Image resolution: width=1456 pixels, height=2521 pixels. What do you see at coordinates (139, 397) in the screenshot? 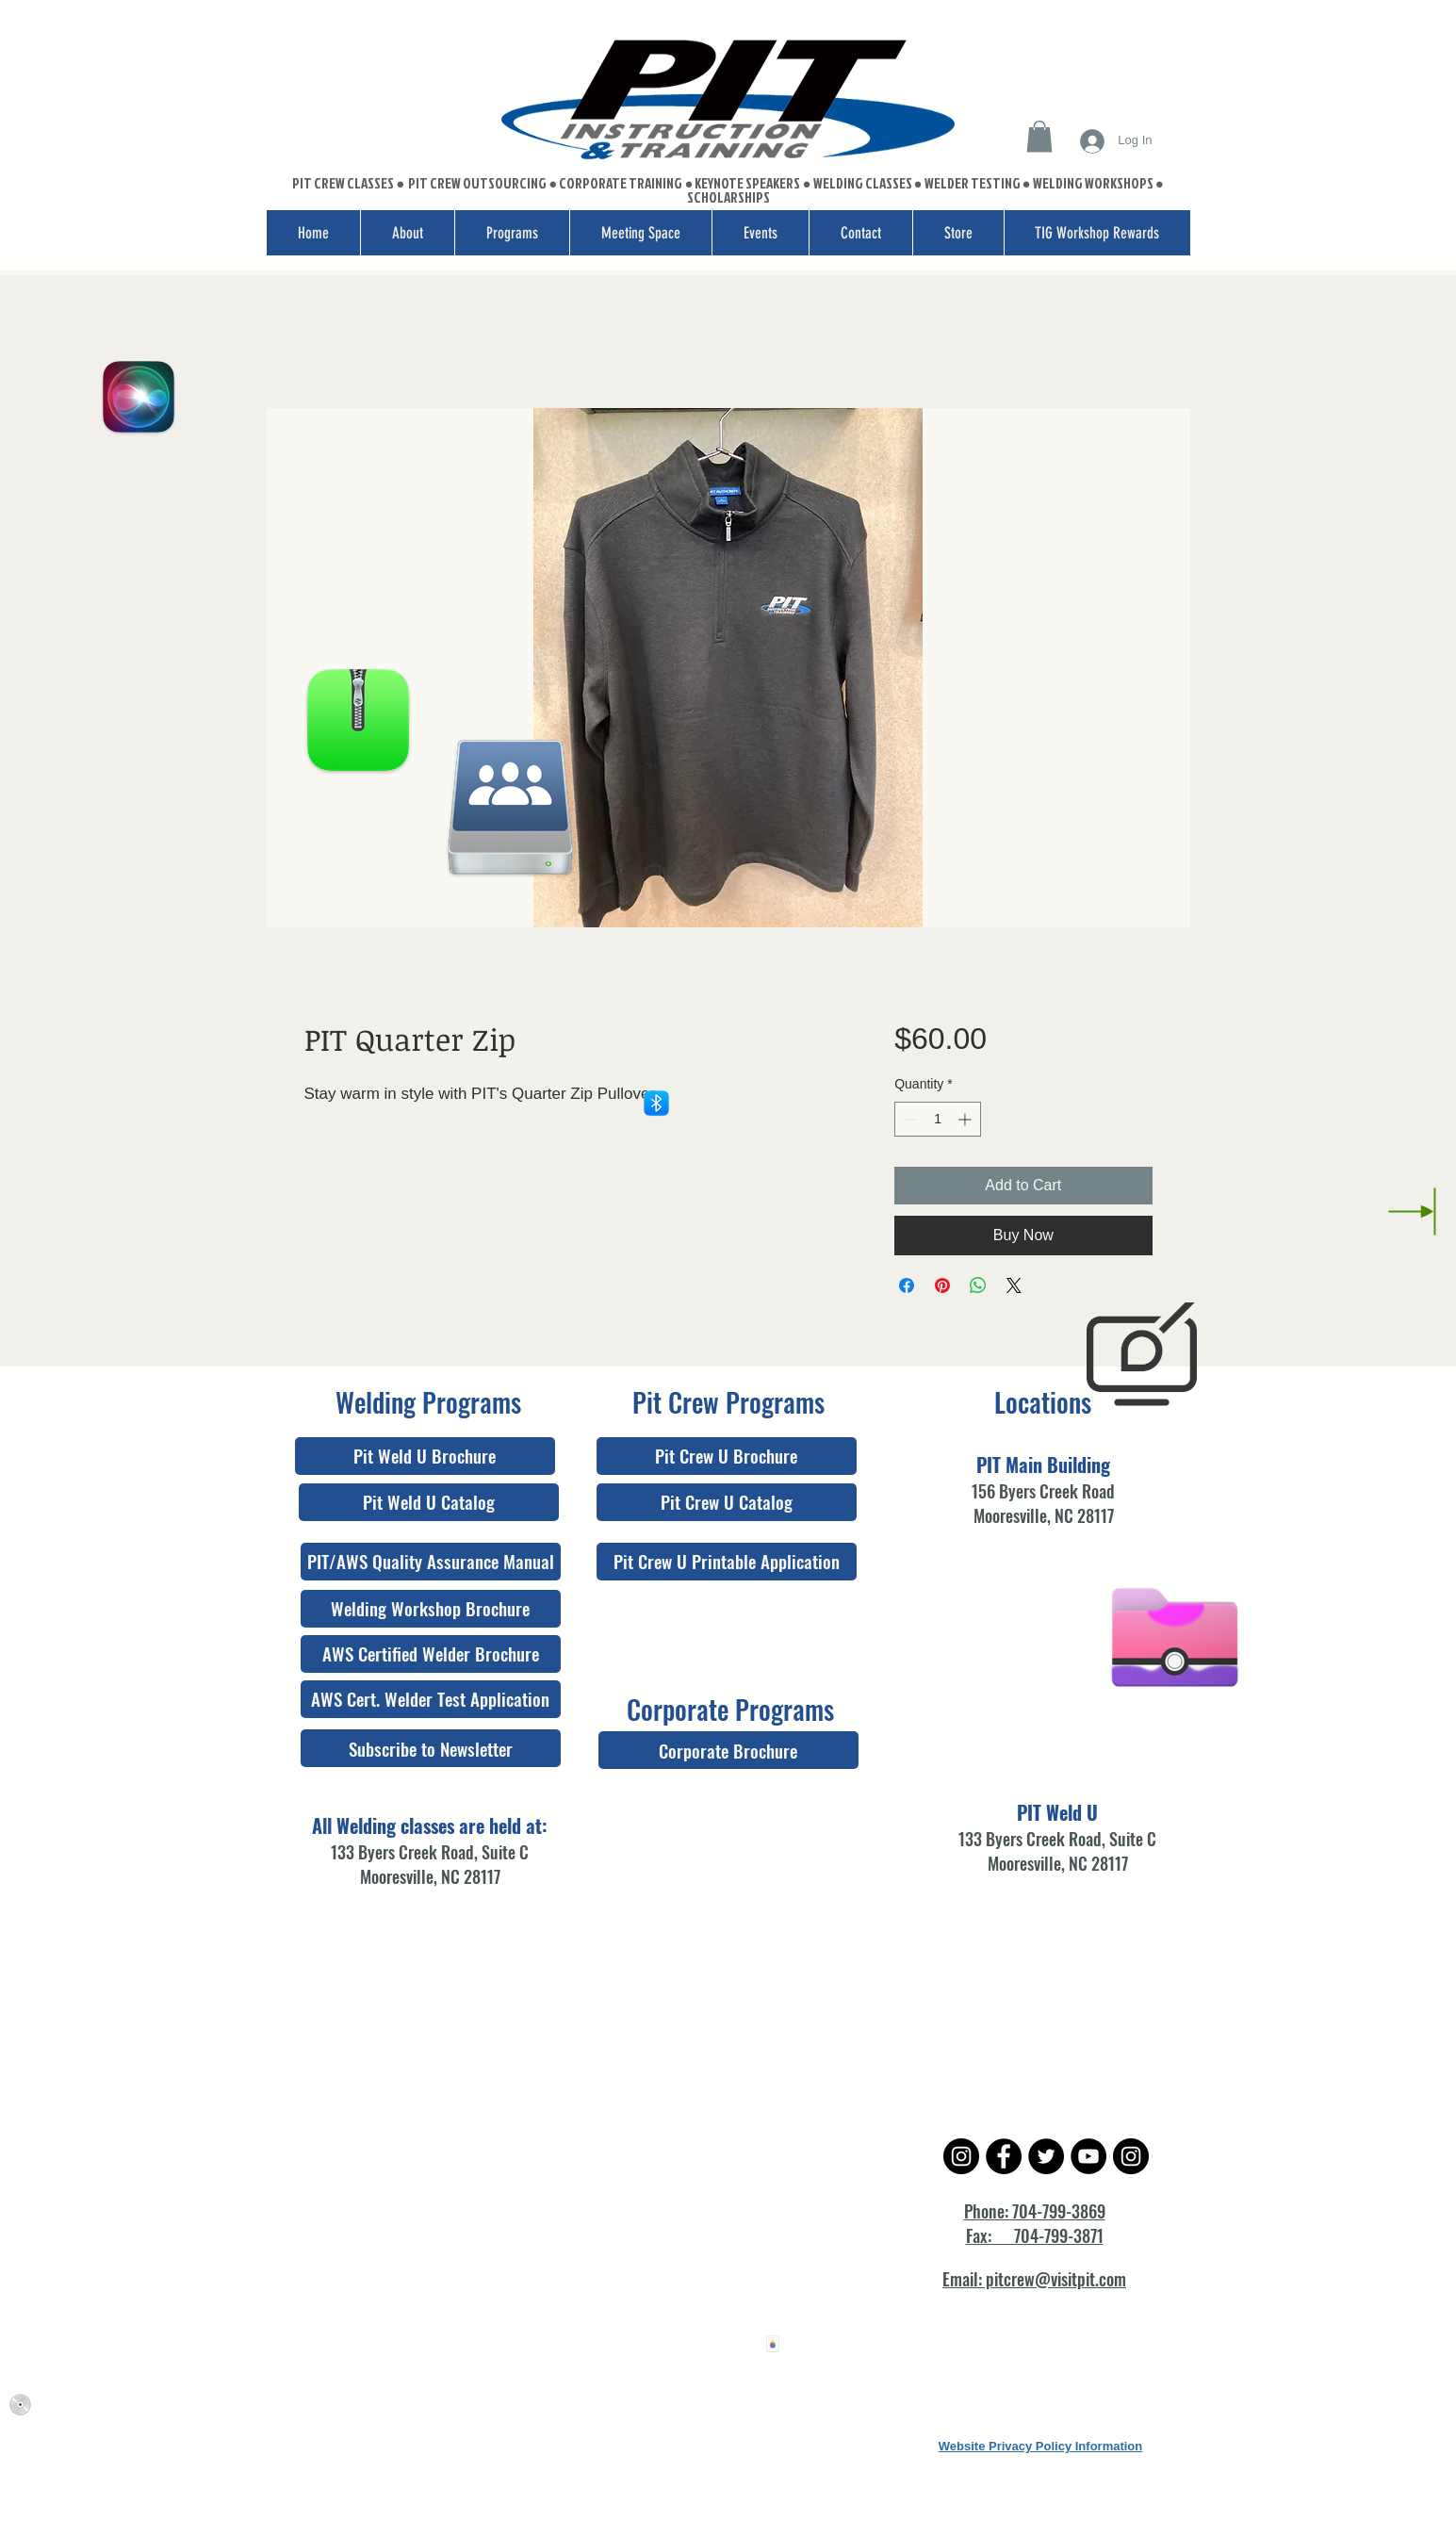
I see `activate Siri voice assistant` at bounding box center [139, 397].